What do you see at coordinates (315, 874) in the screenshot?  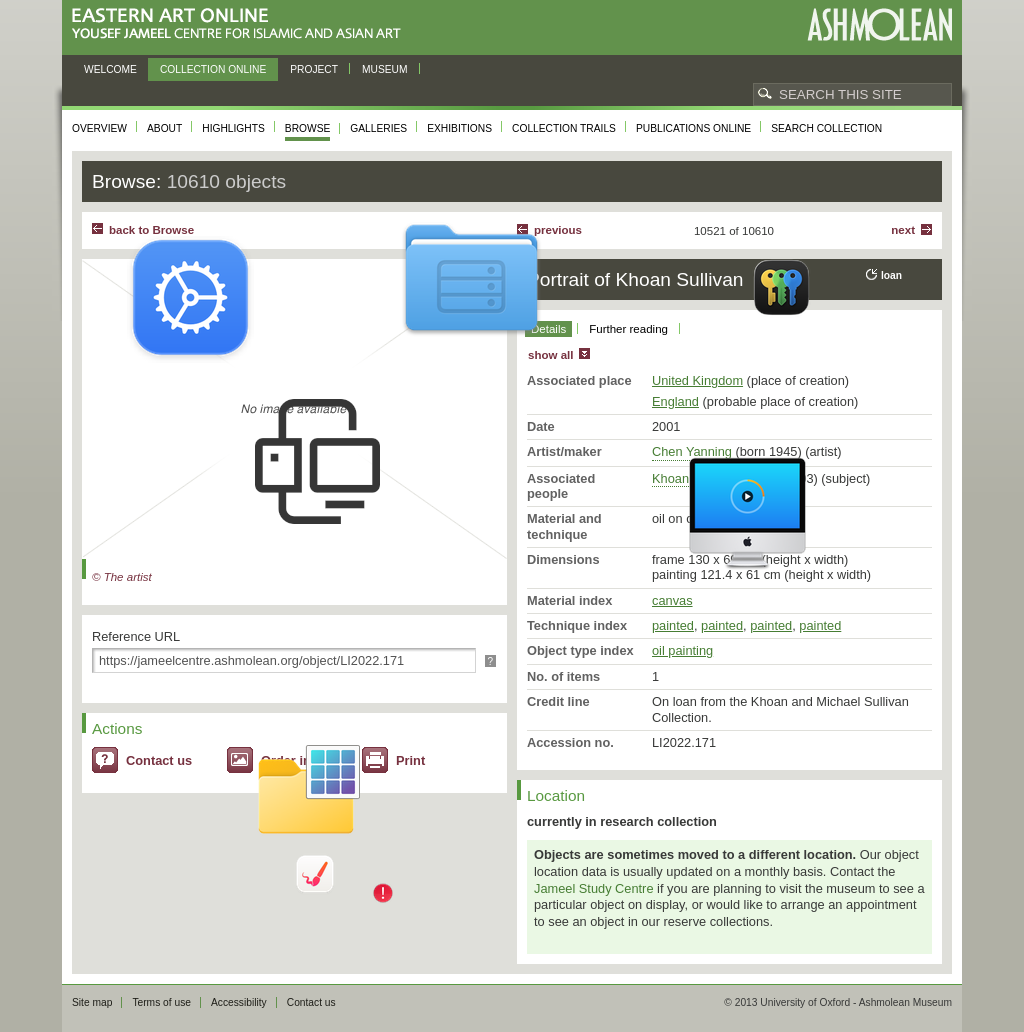 I see `open gnome paint application` at bounding box center [315, 874].